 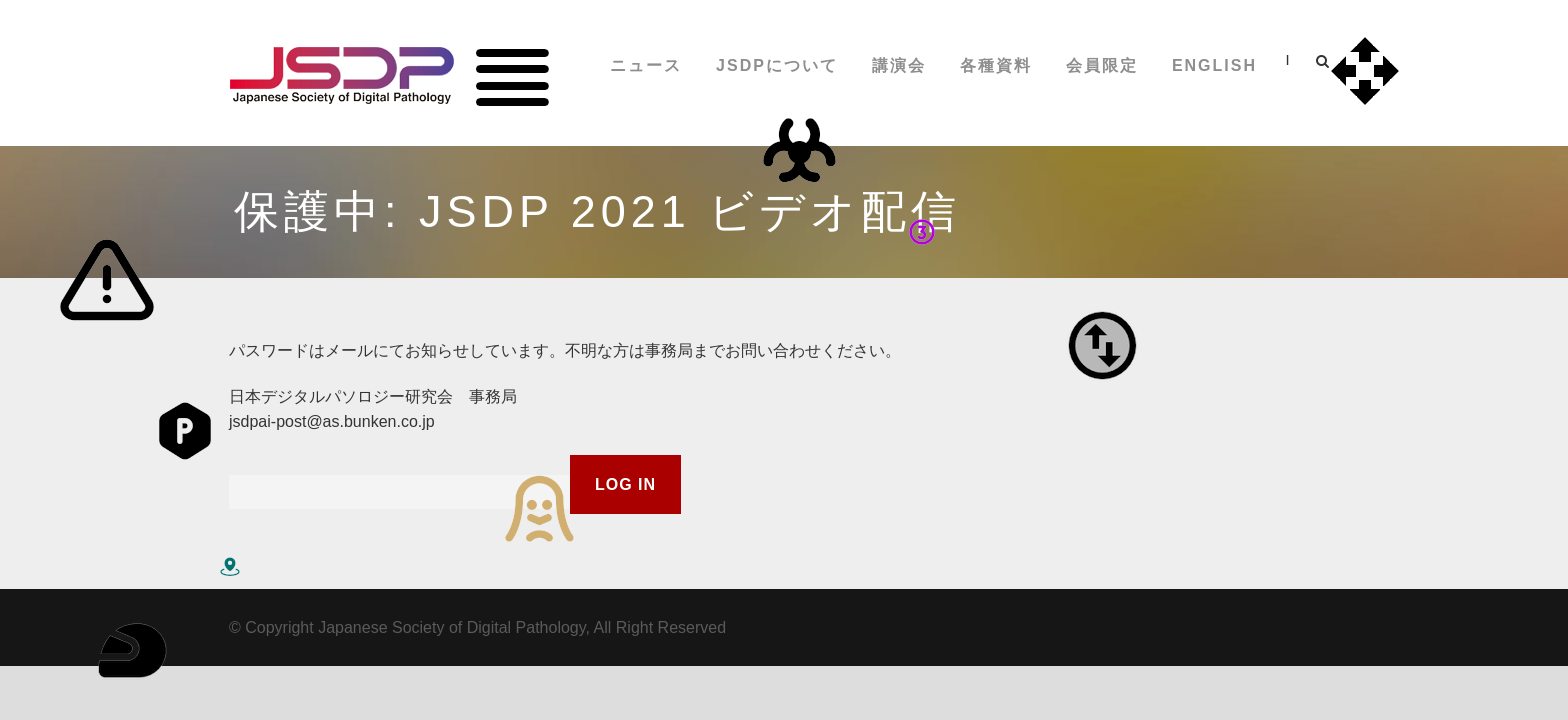 What do you see at coordinates (107, 282) in the screenshot?
I see `indicates a warning or caution state` at bounding box center [107, 282].